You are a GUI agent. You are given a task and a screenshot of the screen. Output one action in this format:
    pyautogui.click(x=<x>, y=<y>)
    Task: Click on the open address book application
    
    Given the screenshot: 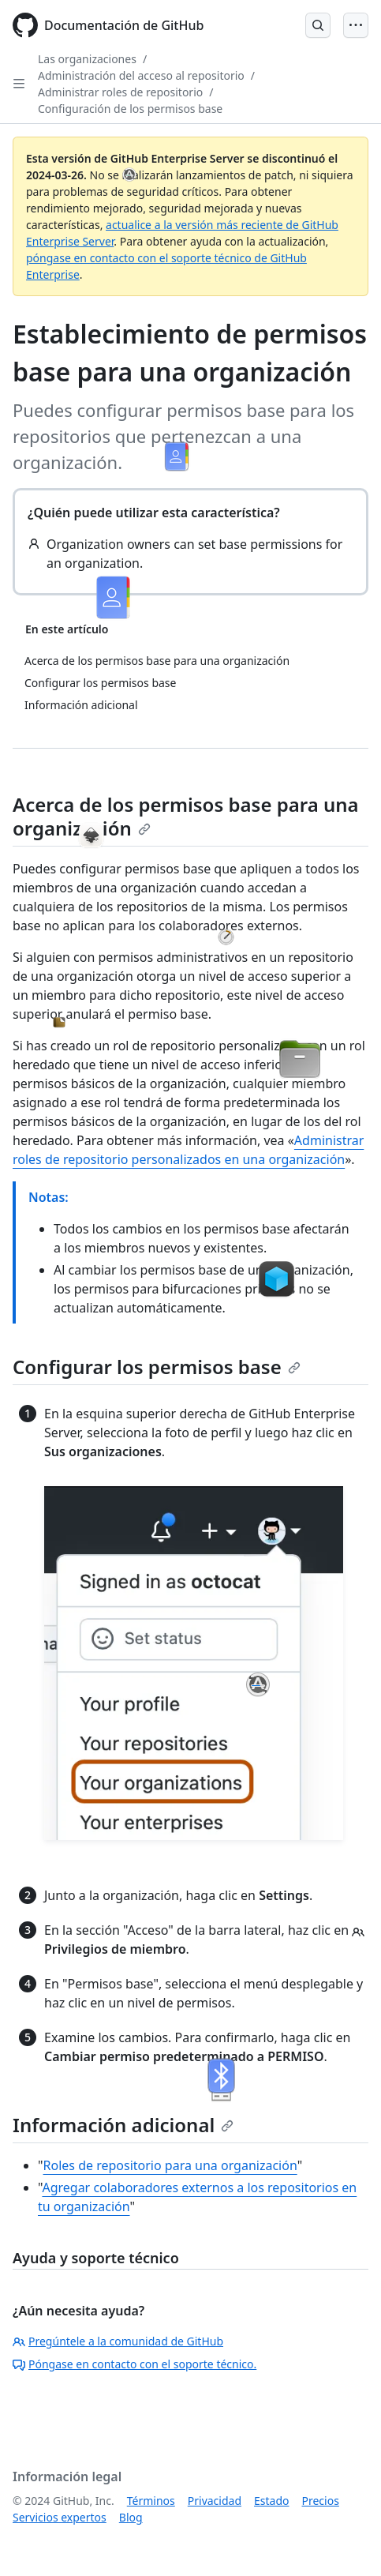 What is the action you would take?
    pyautogui.click(x=177, y=456)
    